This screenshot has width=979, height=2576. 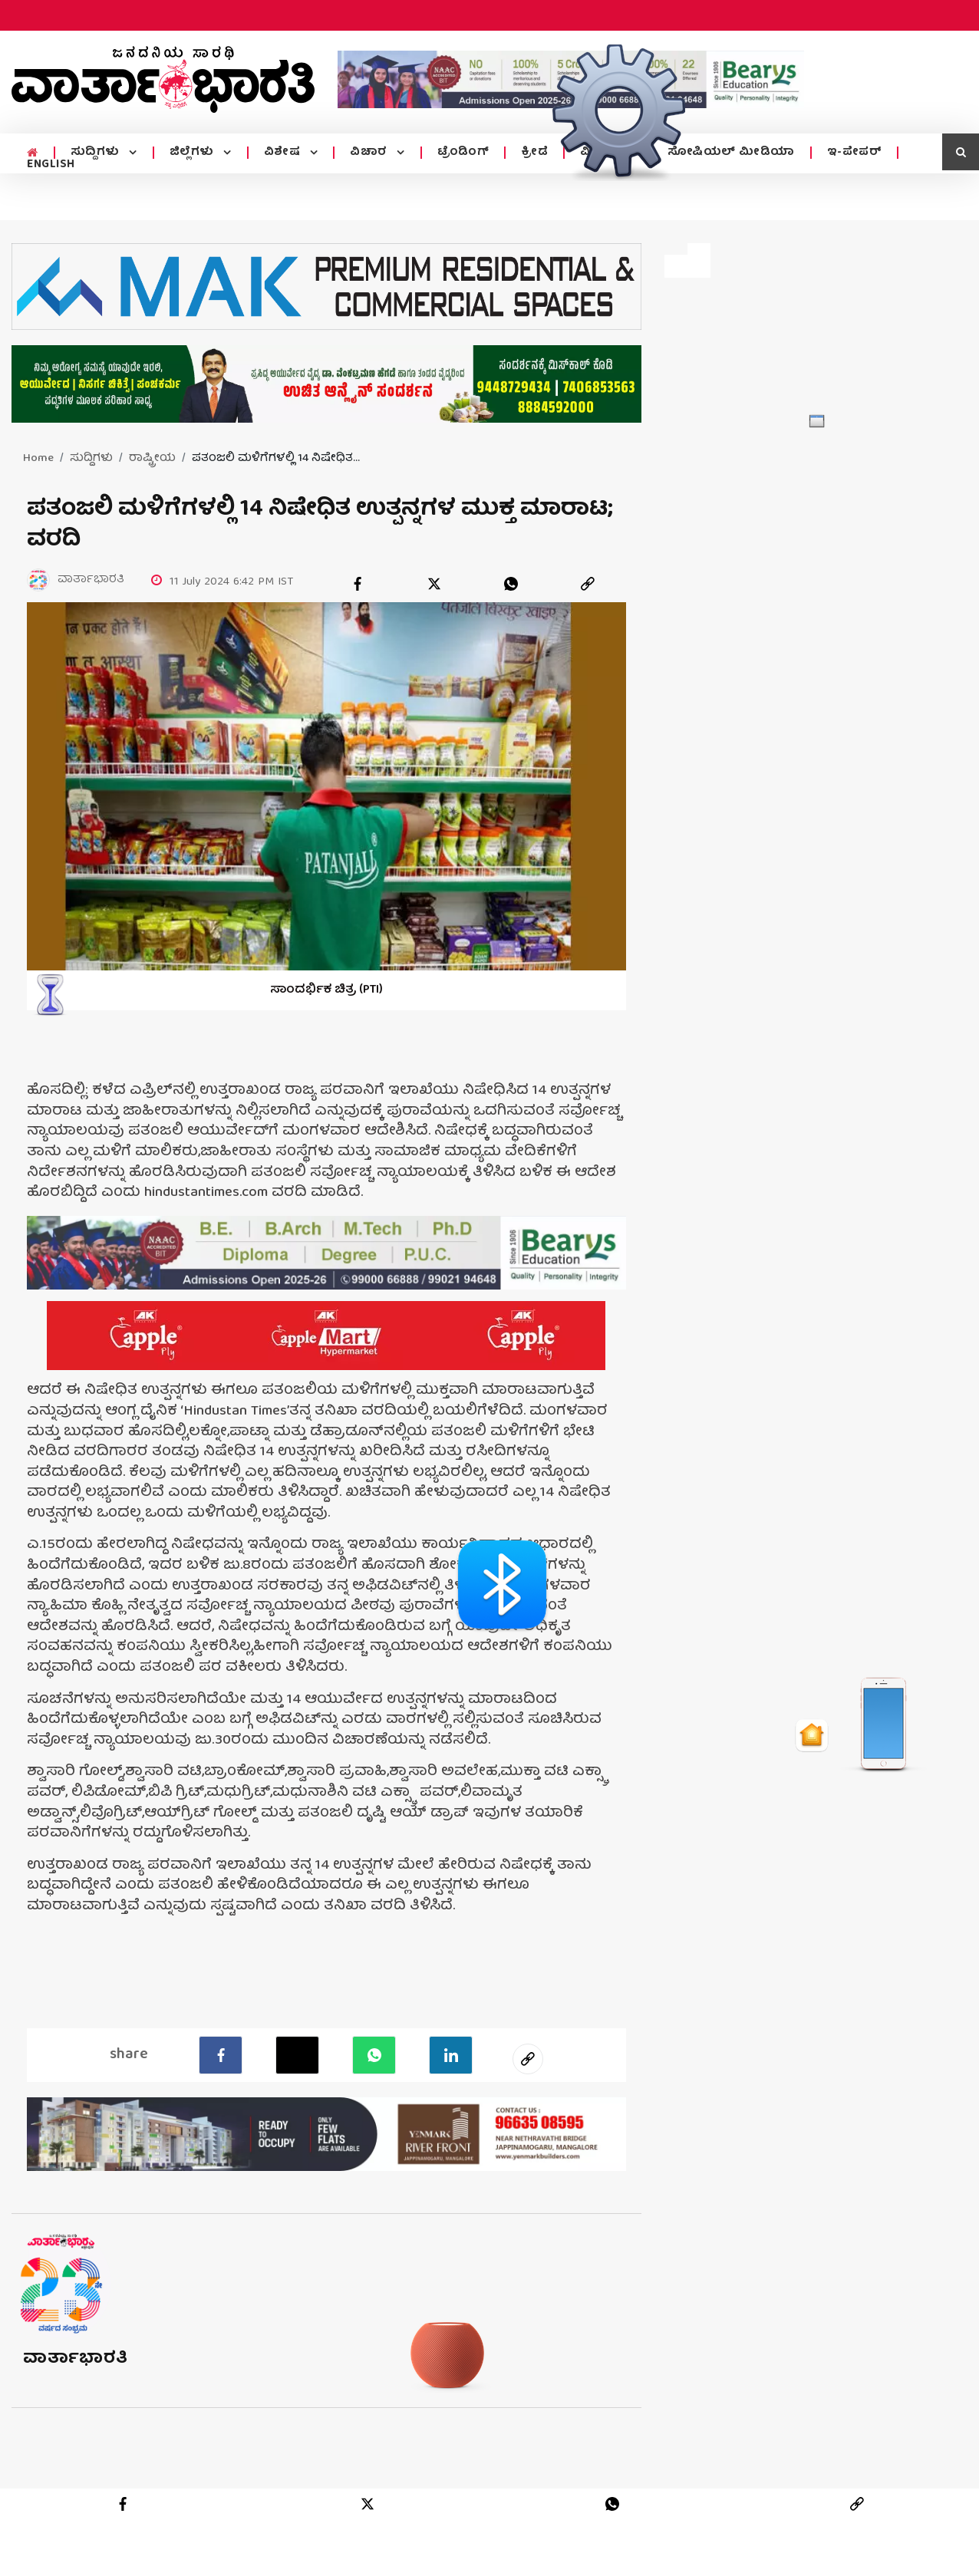 What do you see at coordinates (816, 420) in the screenshot?
I see `compactflash memory card storage device` at bounding box center [816, 420].